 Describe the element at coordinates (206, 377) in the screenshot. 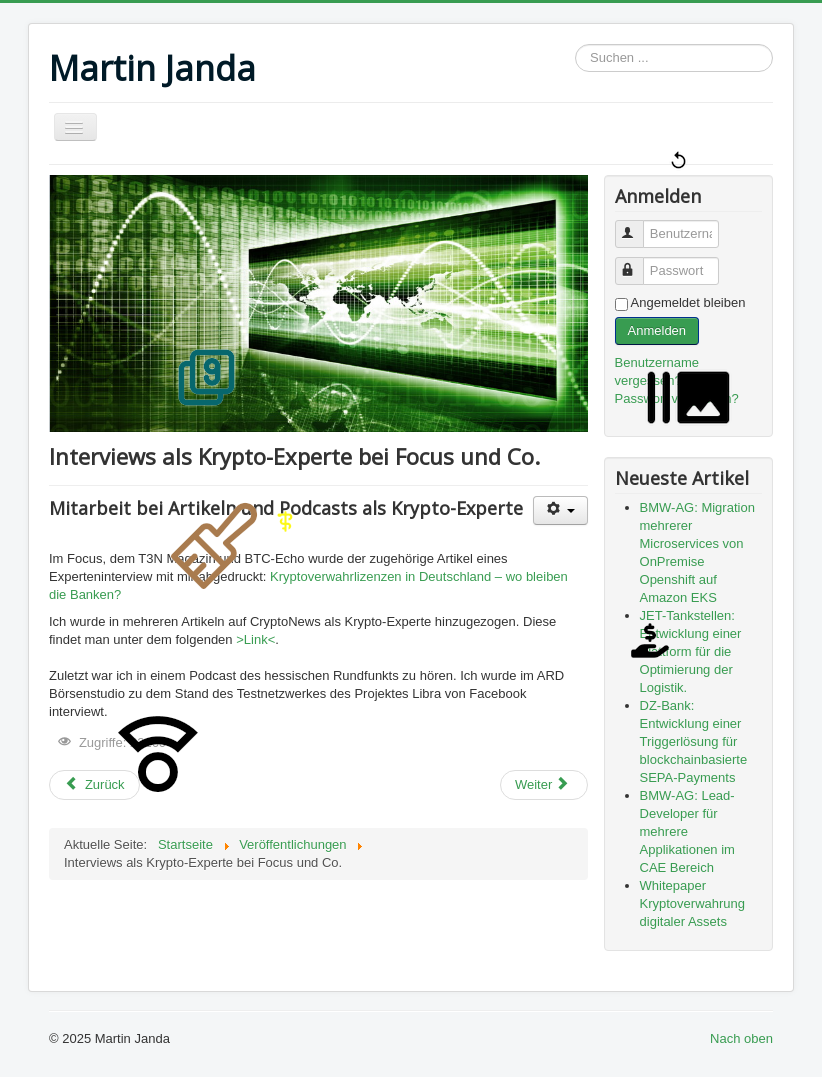

I see `view item 9 in a collection` at that location.